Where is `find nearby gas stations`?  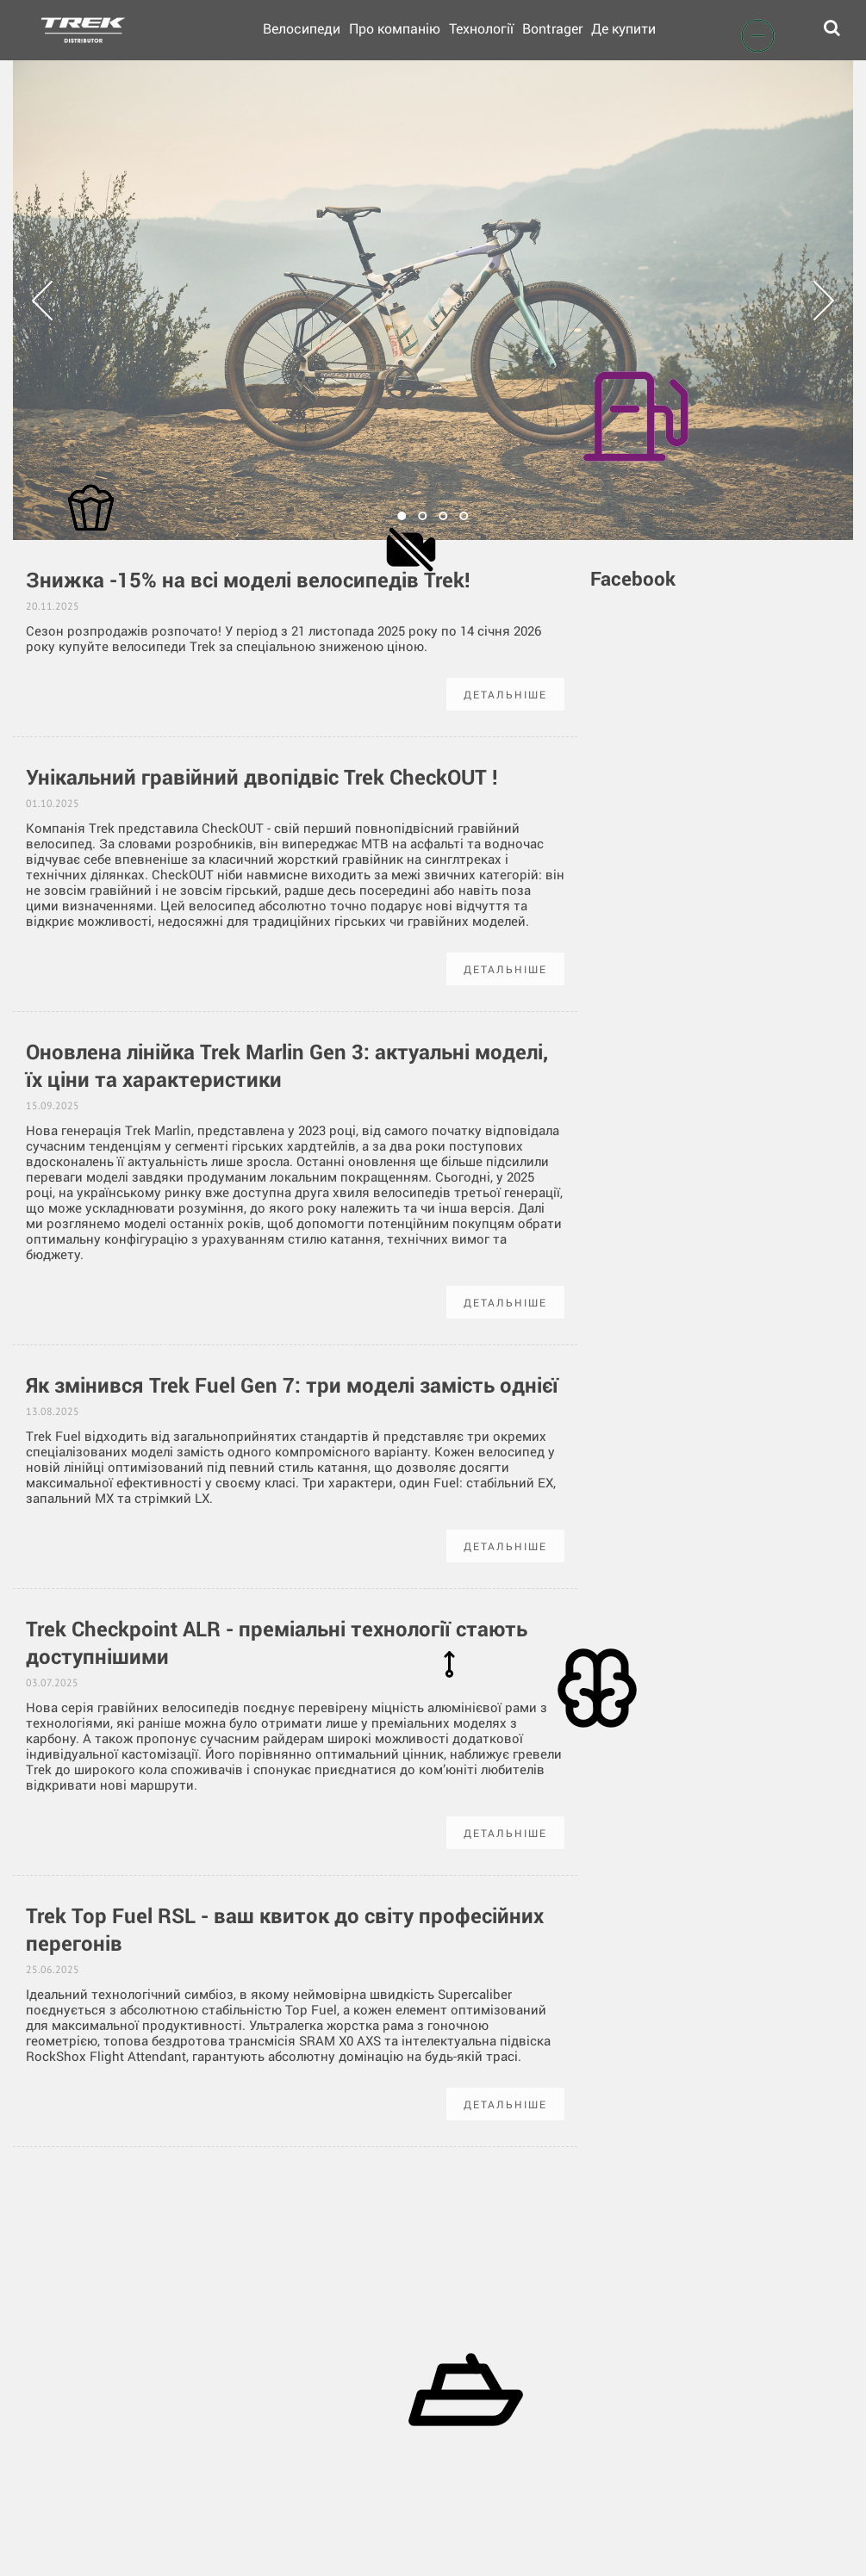
find nearby gas stations is located at coordinates (632, 416).